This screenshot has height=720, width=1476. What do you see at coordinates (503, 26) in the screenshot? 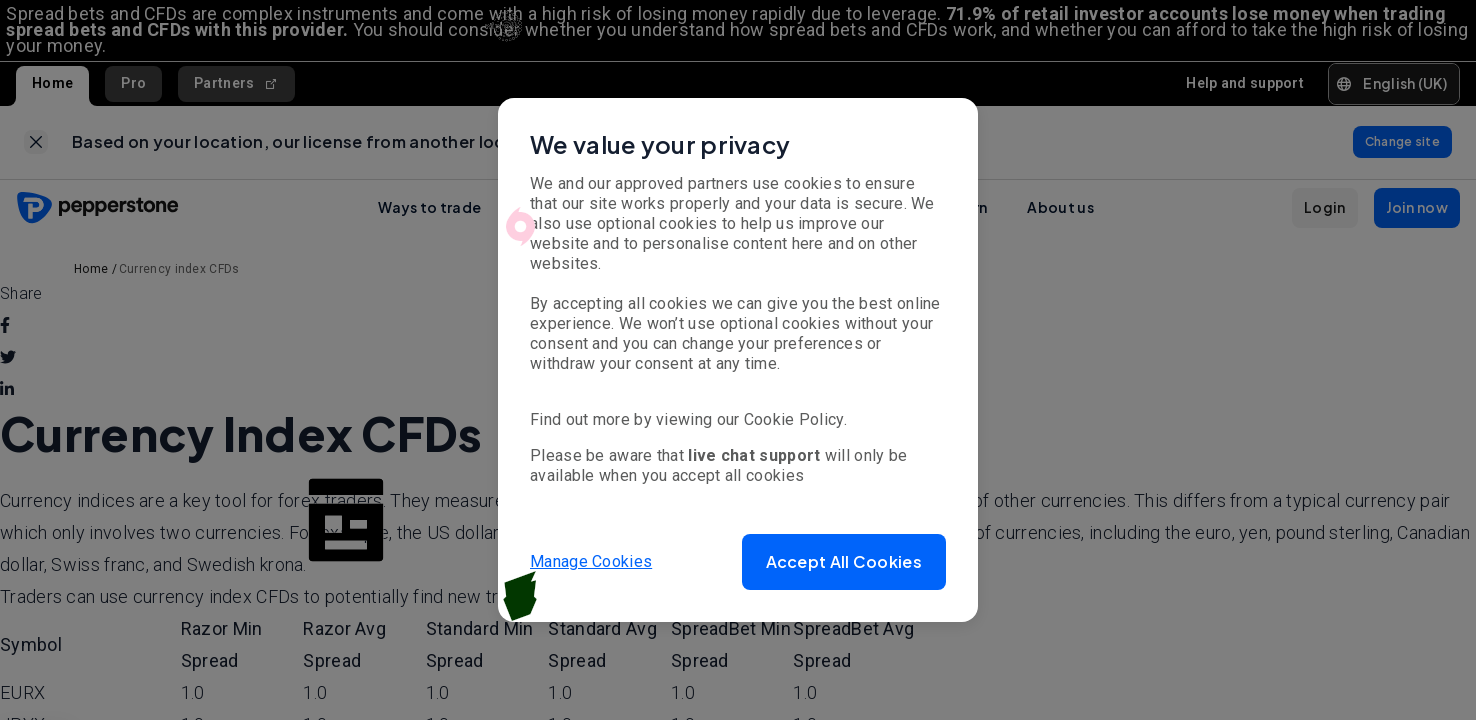
I see `visit the Wipro website or services` at bounding box center [503, 26].